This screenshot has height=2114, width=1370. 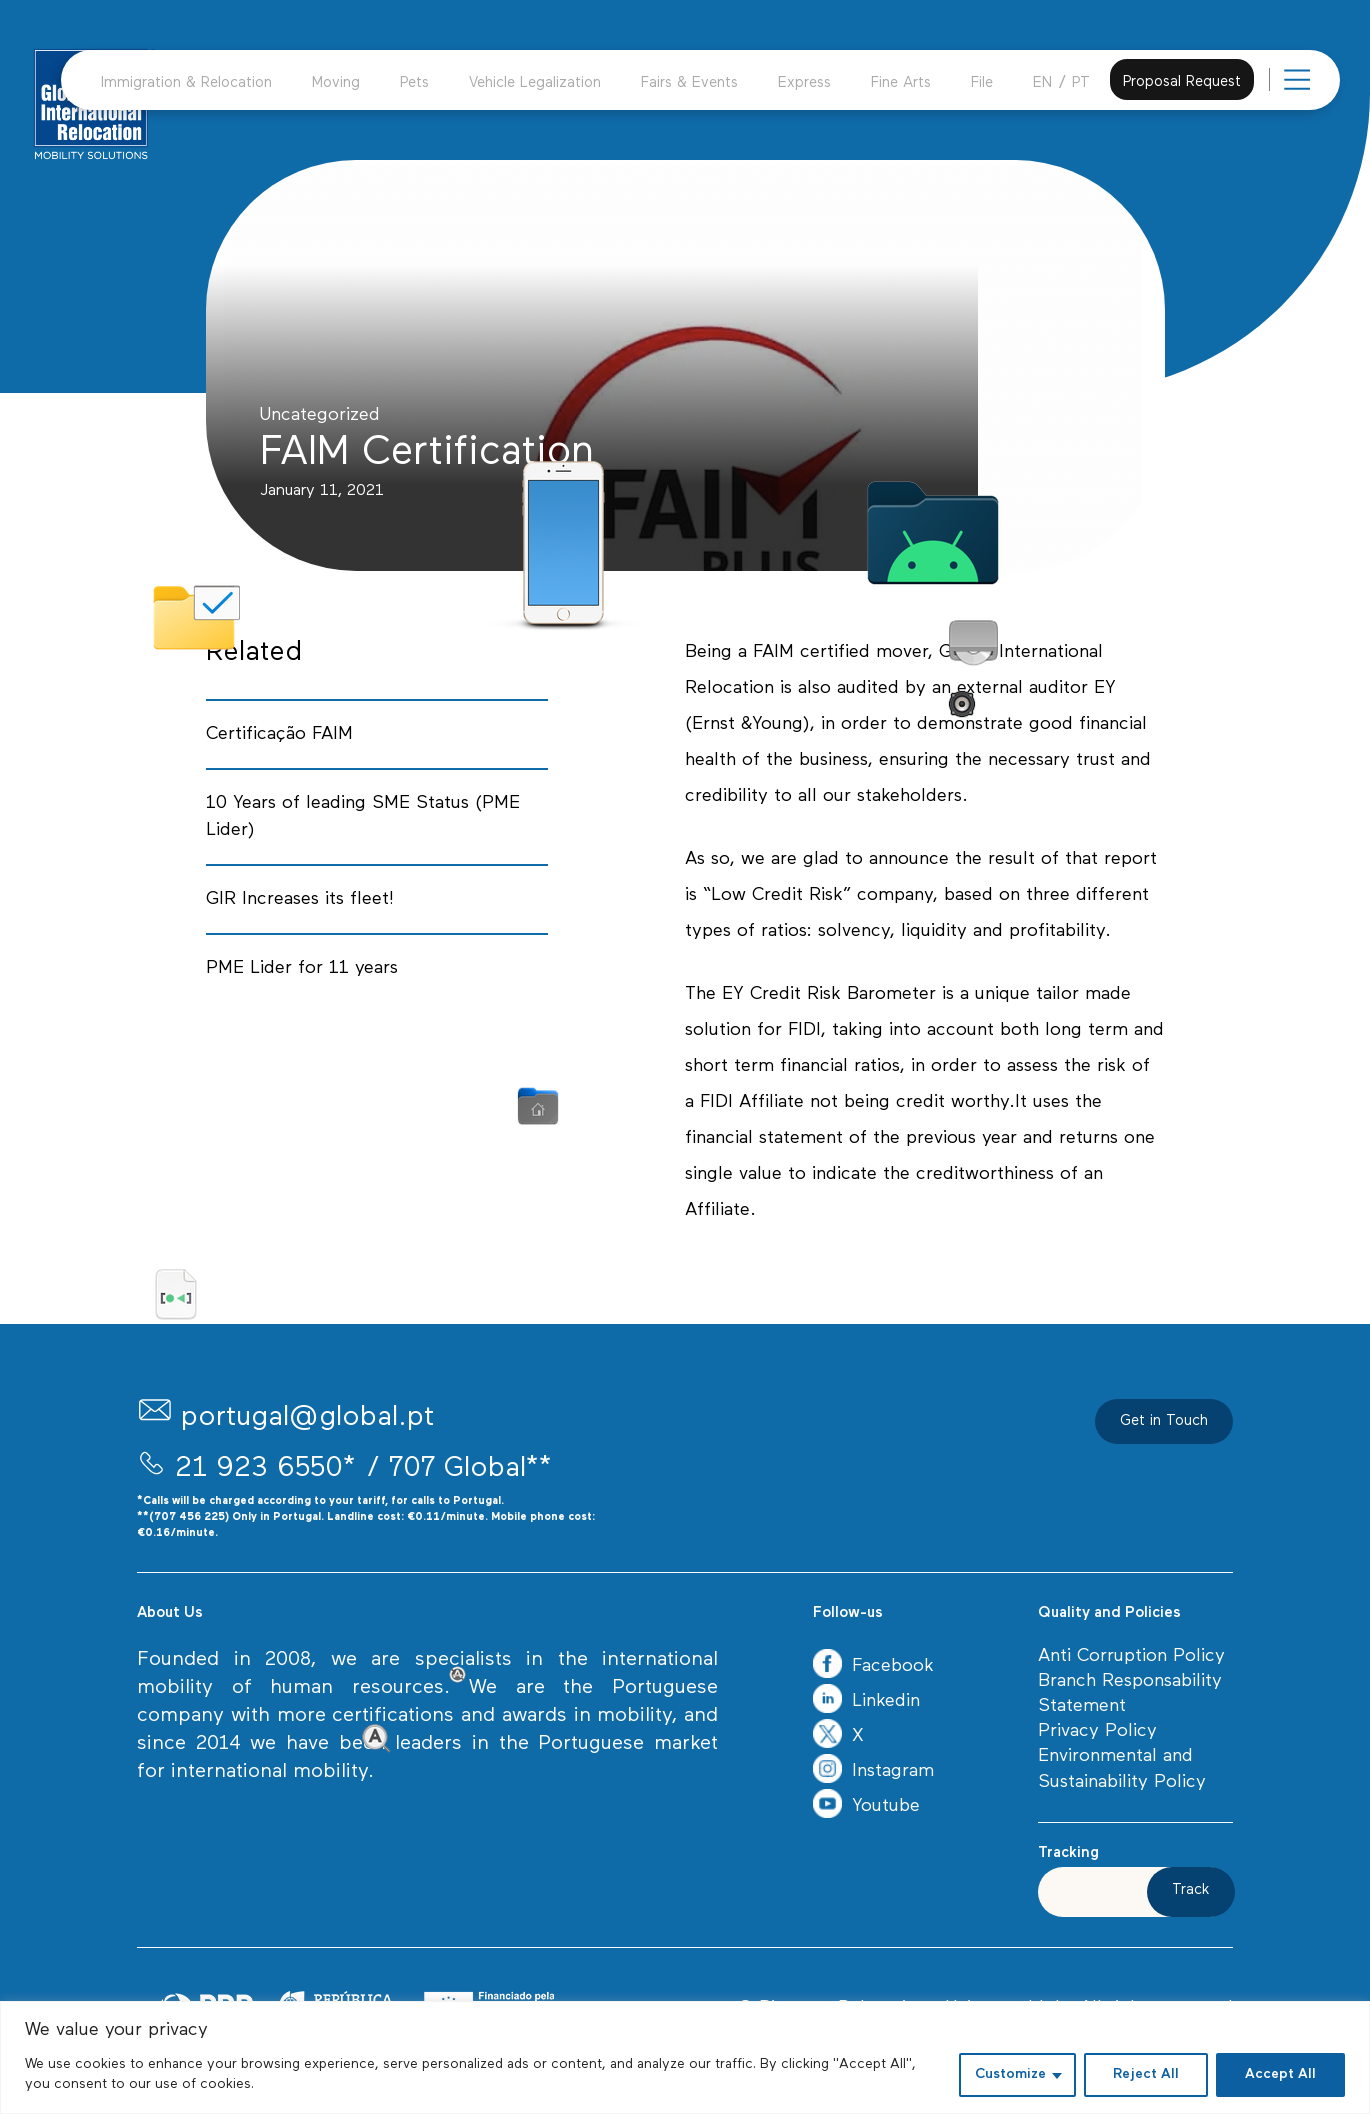 What do you see at coordinates (962, 704) in the screenshot?
I see `adjust speaker or audio output settings` at bounding box center [962, 704].